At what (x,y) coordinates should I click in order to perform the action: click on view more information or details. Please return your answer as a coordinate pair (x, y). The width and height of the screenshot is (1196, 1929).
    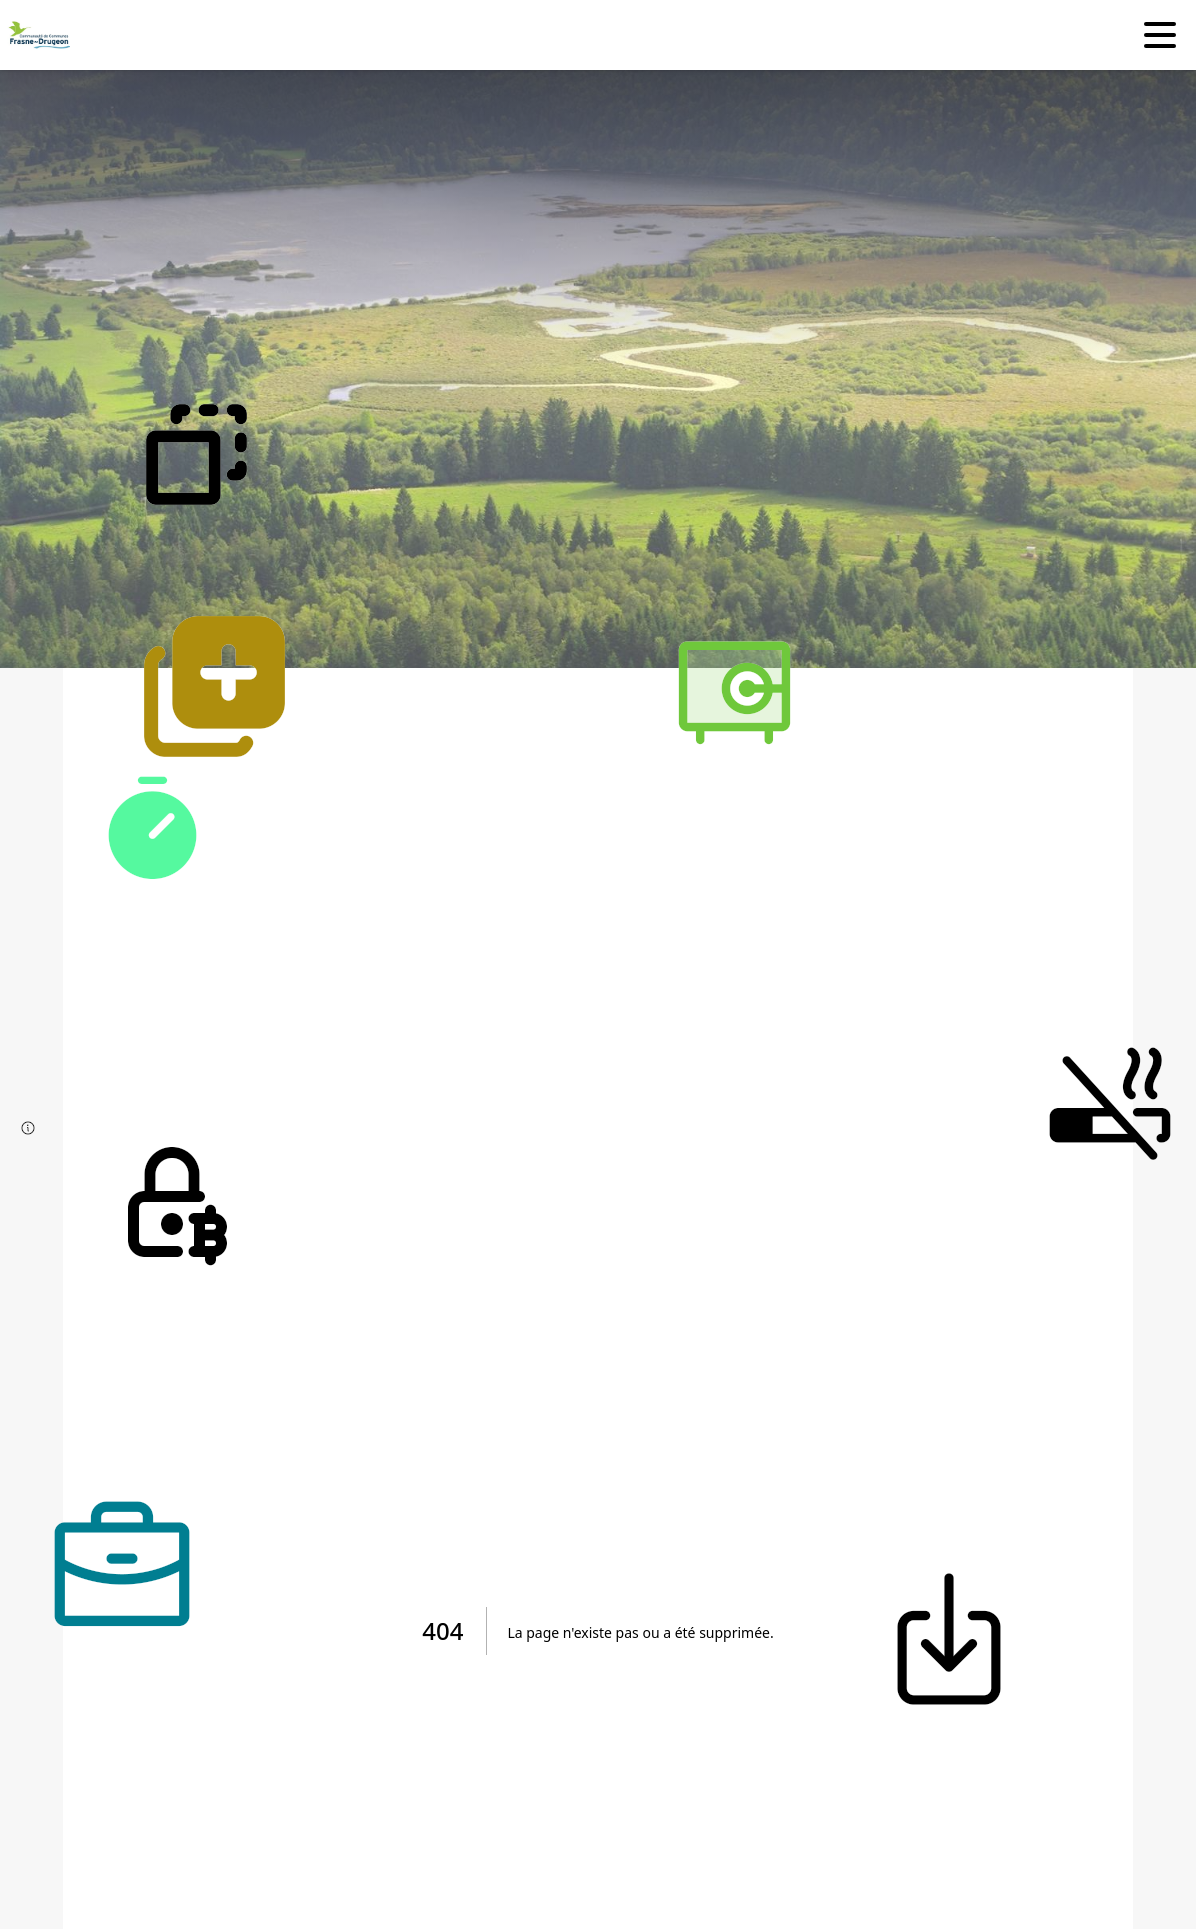
    Looking at the image, I should click on (28, 1128).